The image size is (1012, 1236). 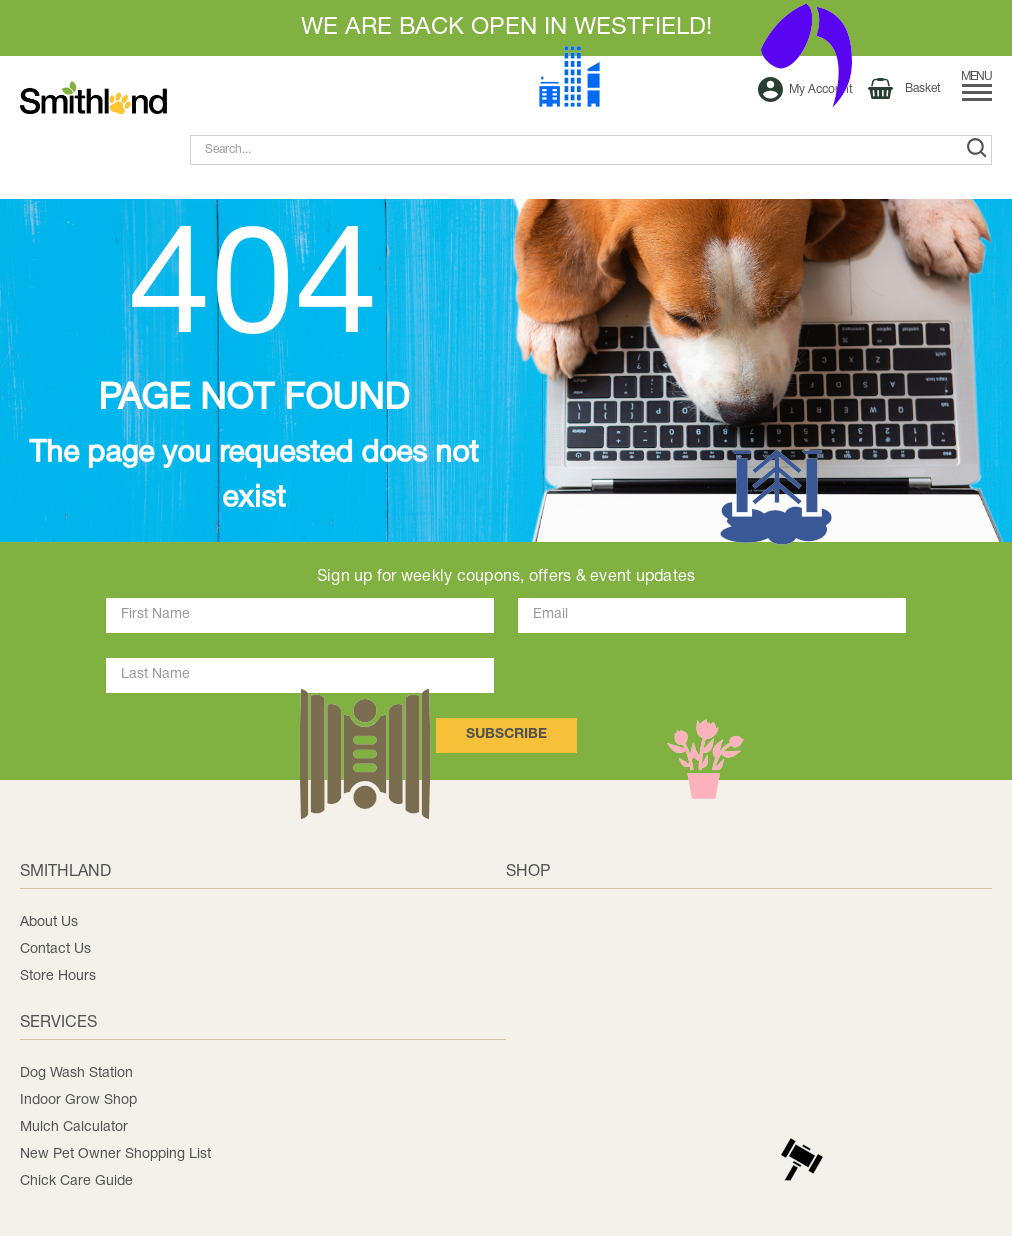 I want to click on access afterlife or celestial realm in game, so click(x=777, y=497).